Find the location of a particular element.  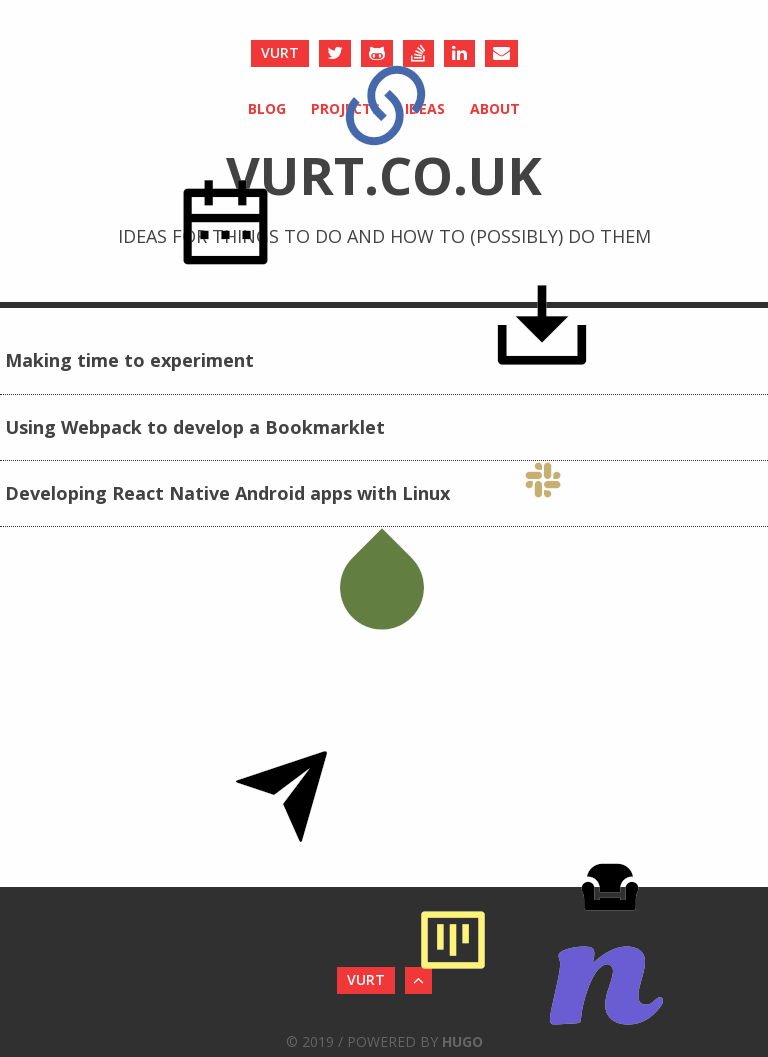

send plane logo is located at coordinates (283, 795).